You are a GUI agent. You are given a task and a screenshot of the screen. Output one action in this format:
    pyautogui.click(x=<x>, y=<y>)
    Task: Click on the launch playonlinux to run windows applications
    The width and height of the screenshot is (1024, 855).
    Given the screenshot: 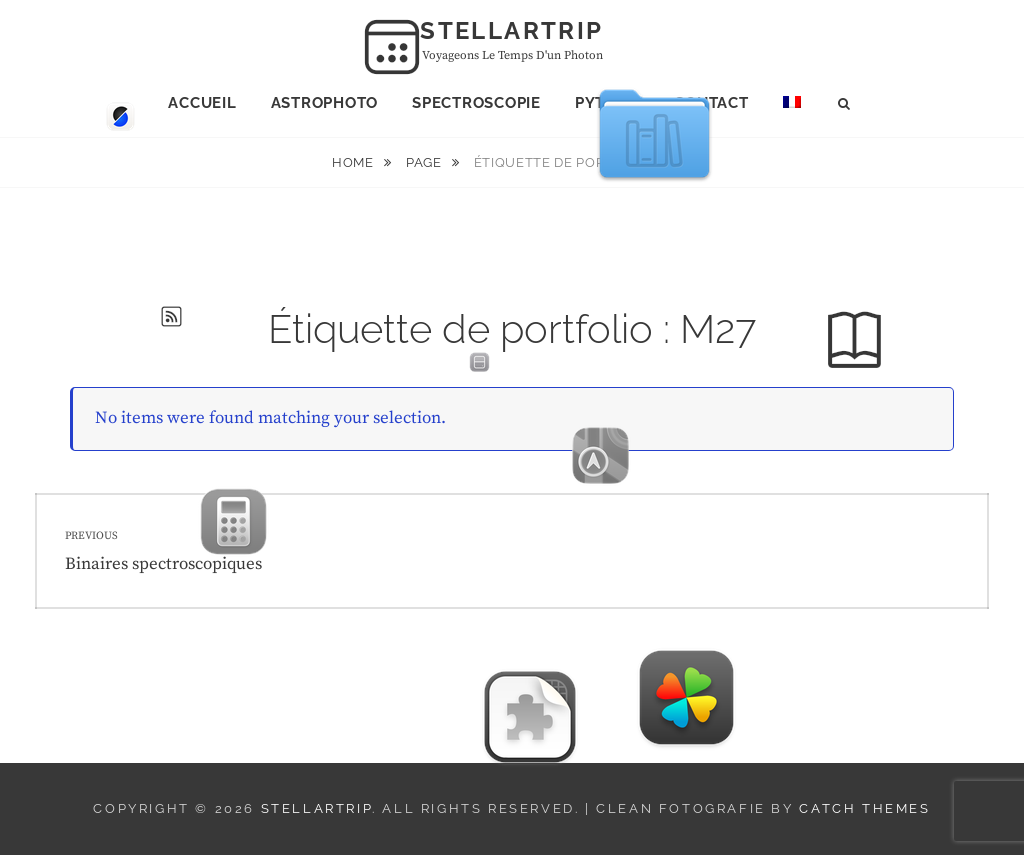 What is the action you would take?
    pyautogui.click(x=686, y=697)
    